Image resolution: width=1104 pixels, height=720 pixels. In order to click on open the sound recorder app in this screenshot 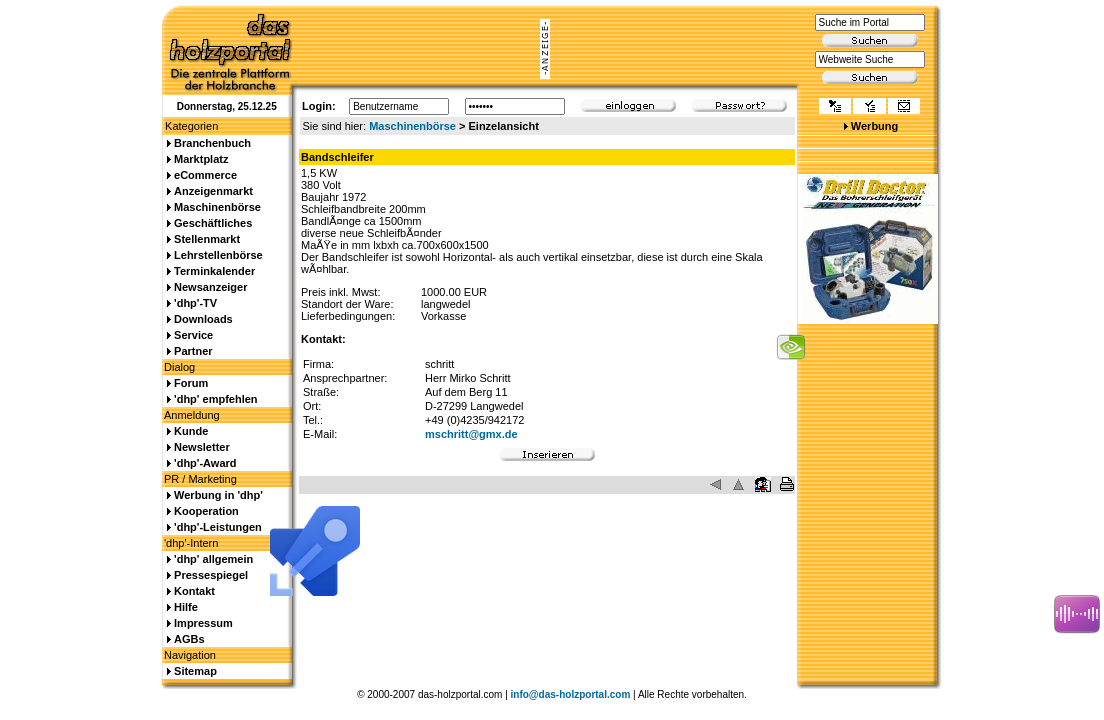, I will do `click(1077, 614)`.